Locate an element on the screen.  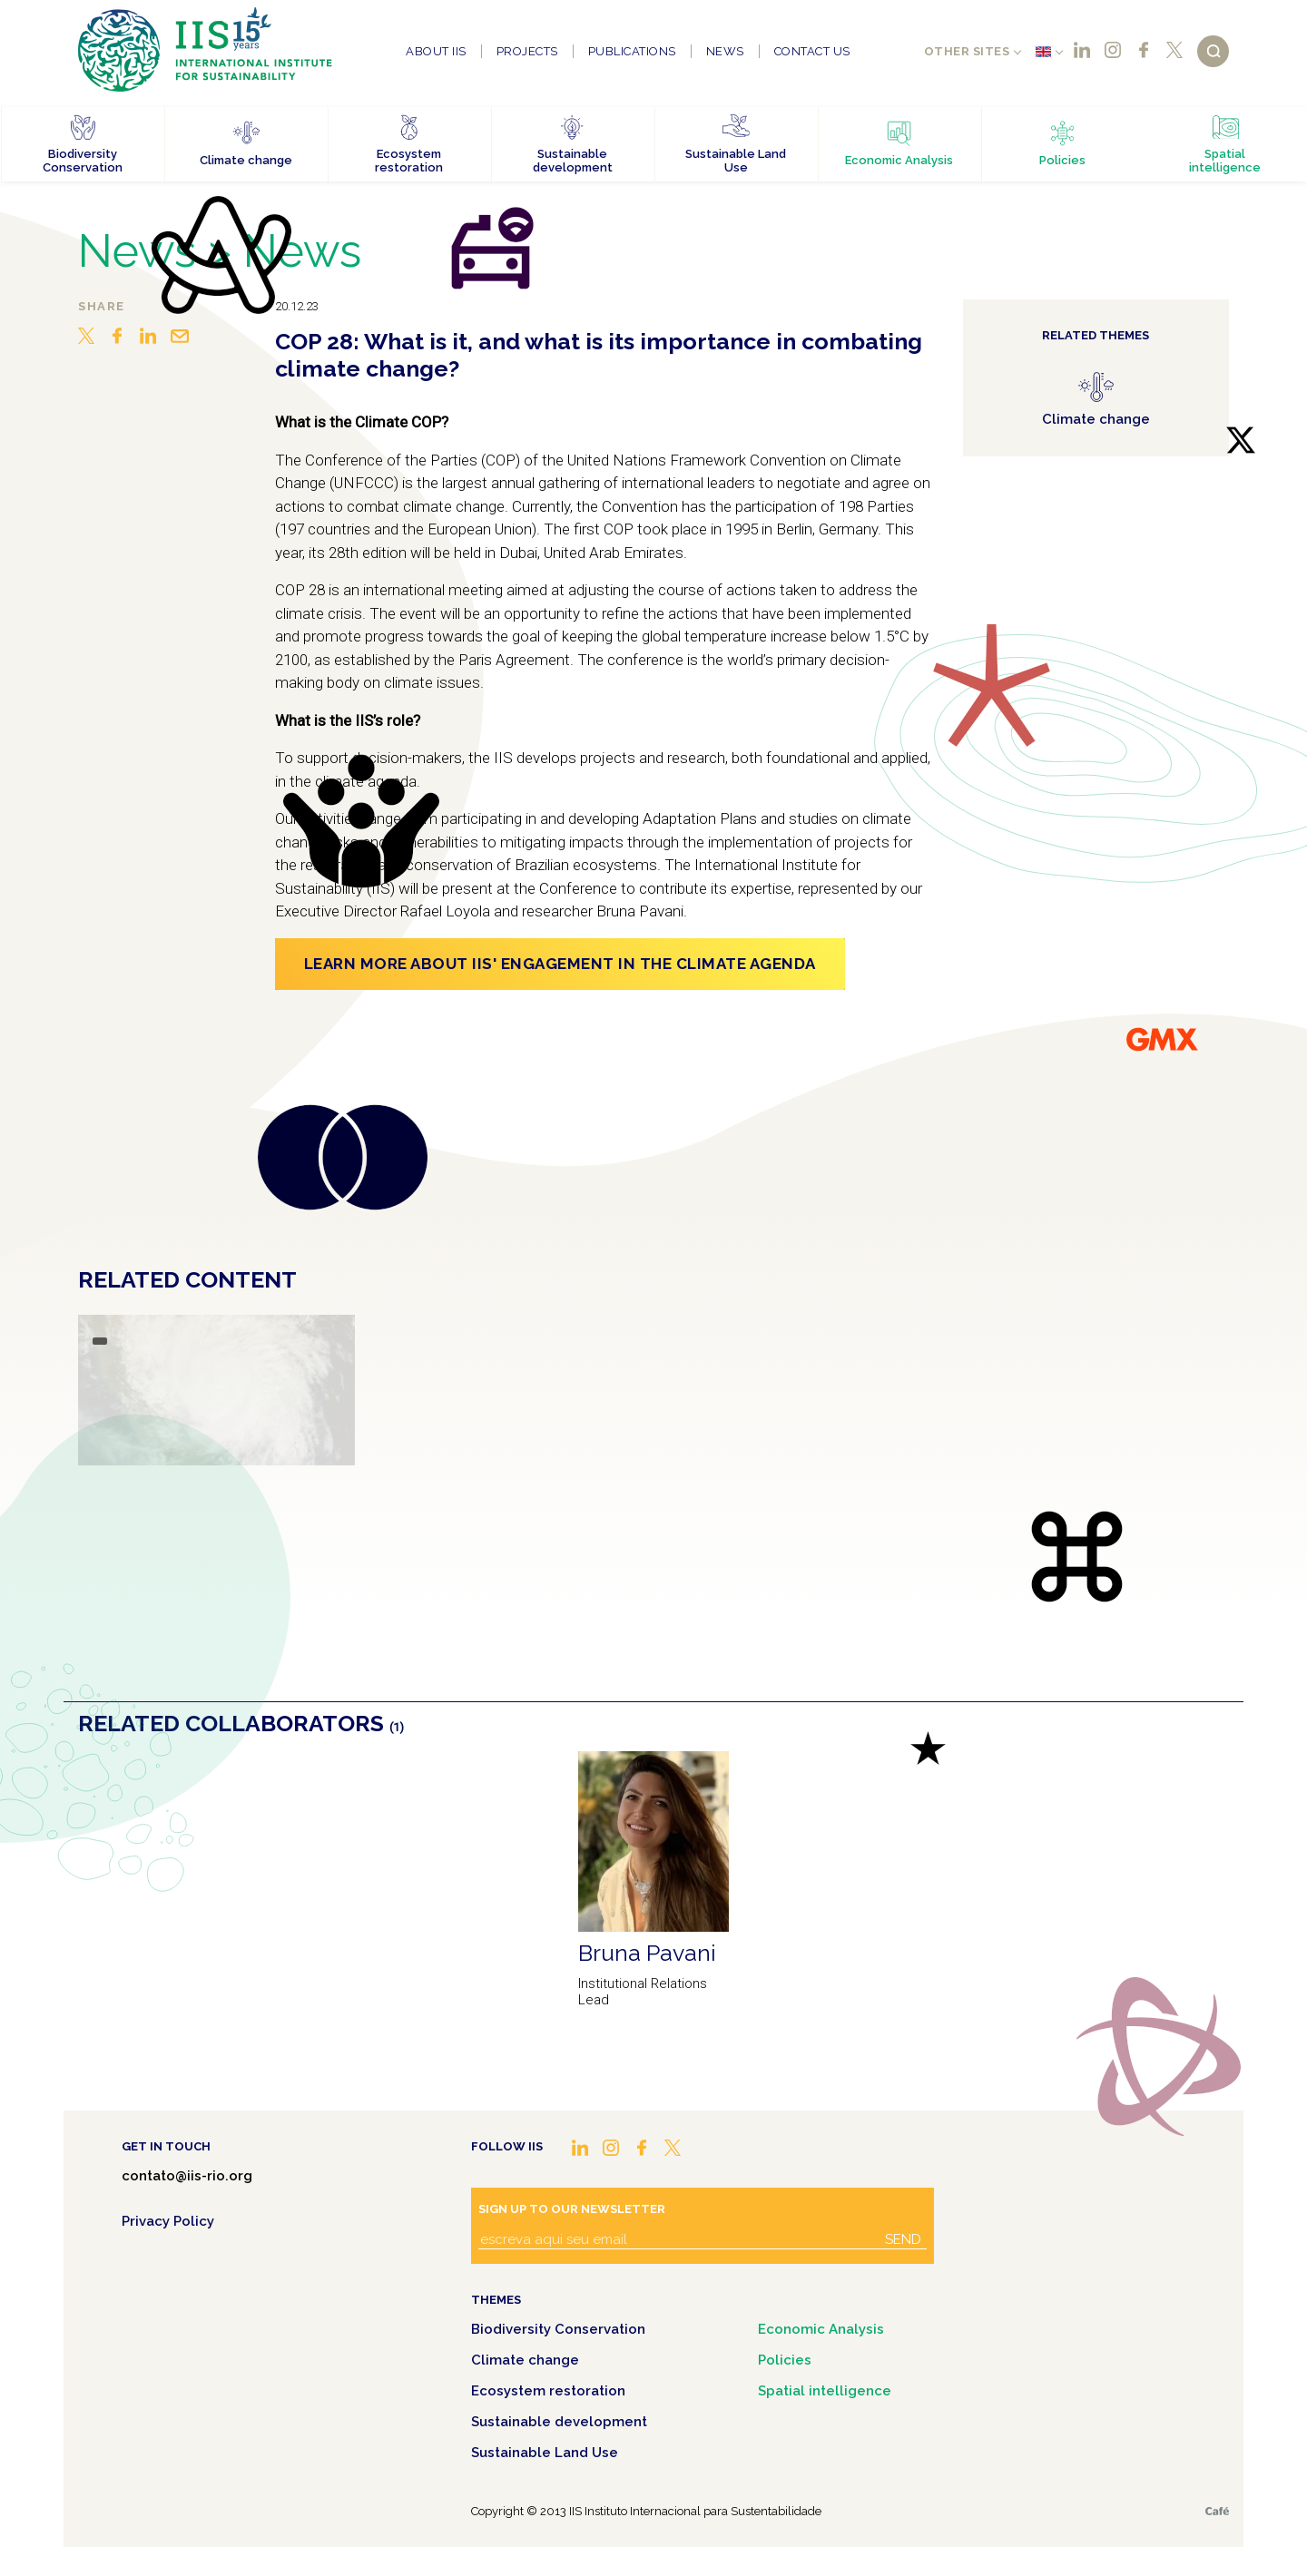
launch Battle.net gaming client is located at coordinates (1158, 2056).